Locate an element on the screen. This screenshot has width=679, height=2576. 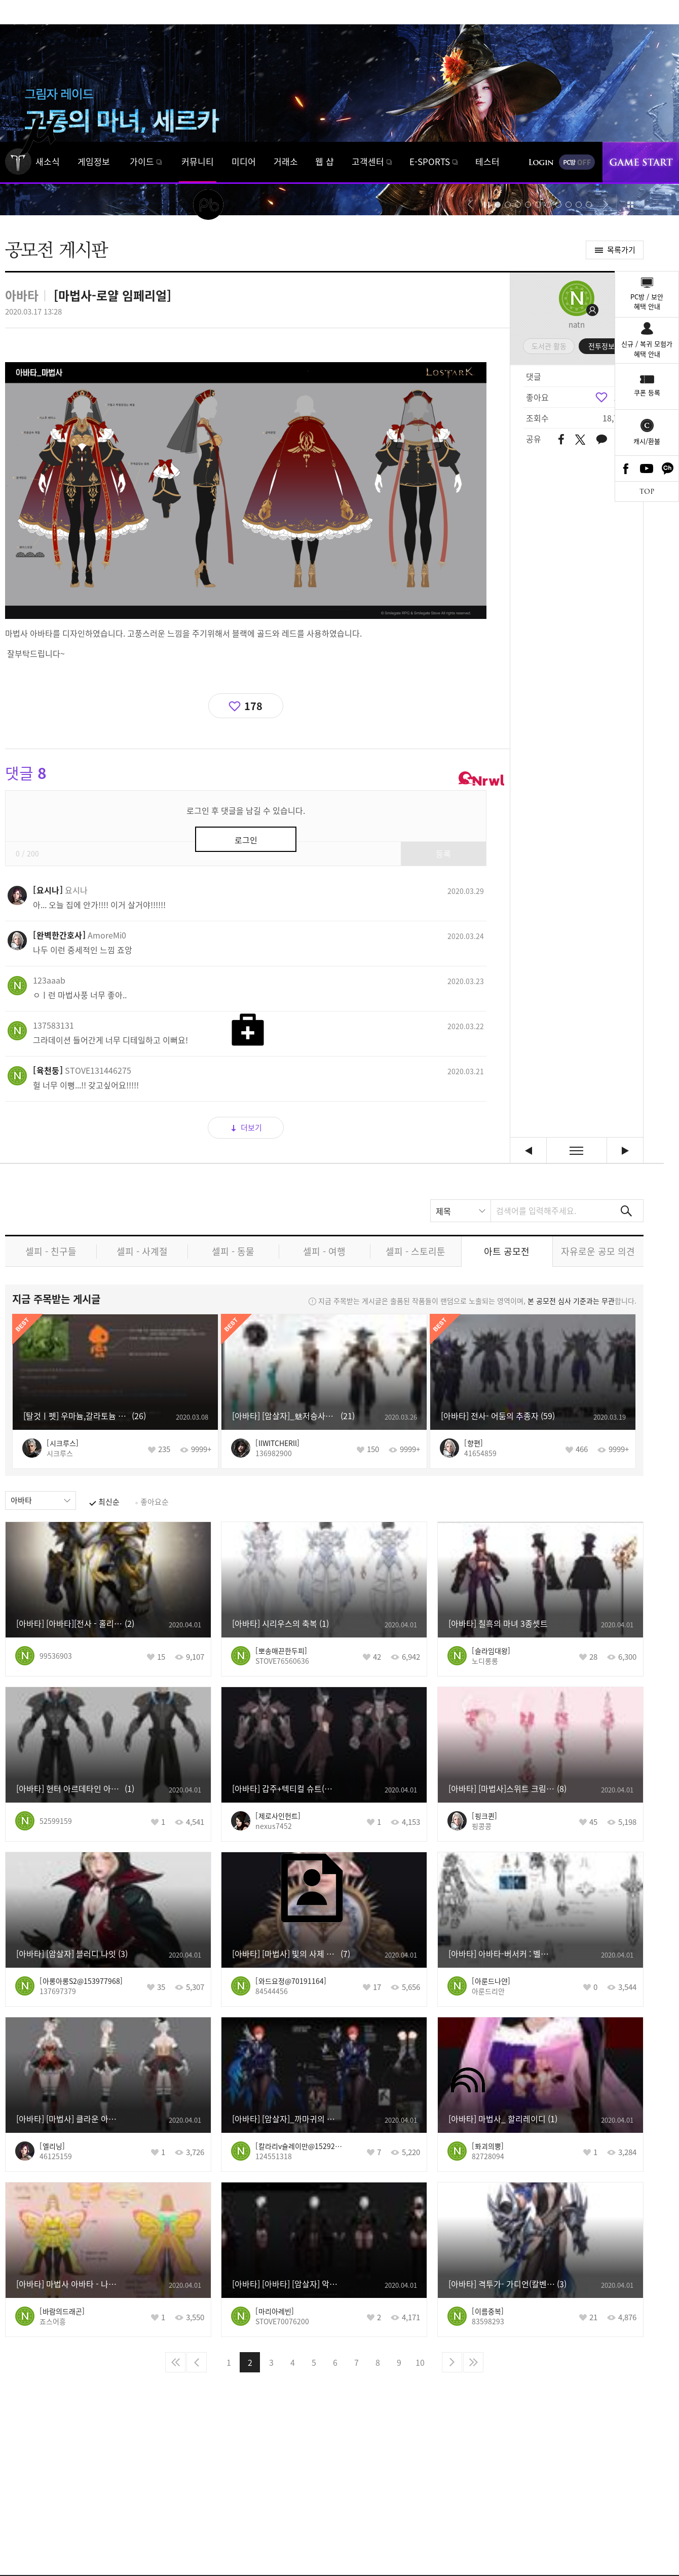
open MicroStation application is located at coordinates (40, 135).